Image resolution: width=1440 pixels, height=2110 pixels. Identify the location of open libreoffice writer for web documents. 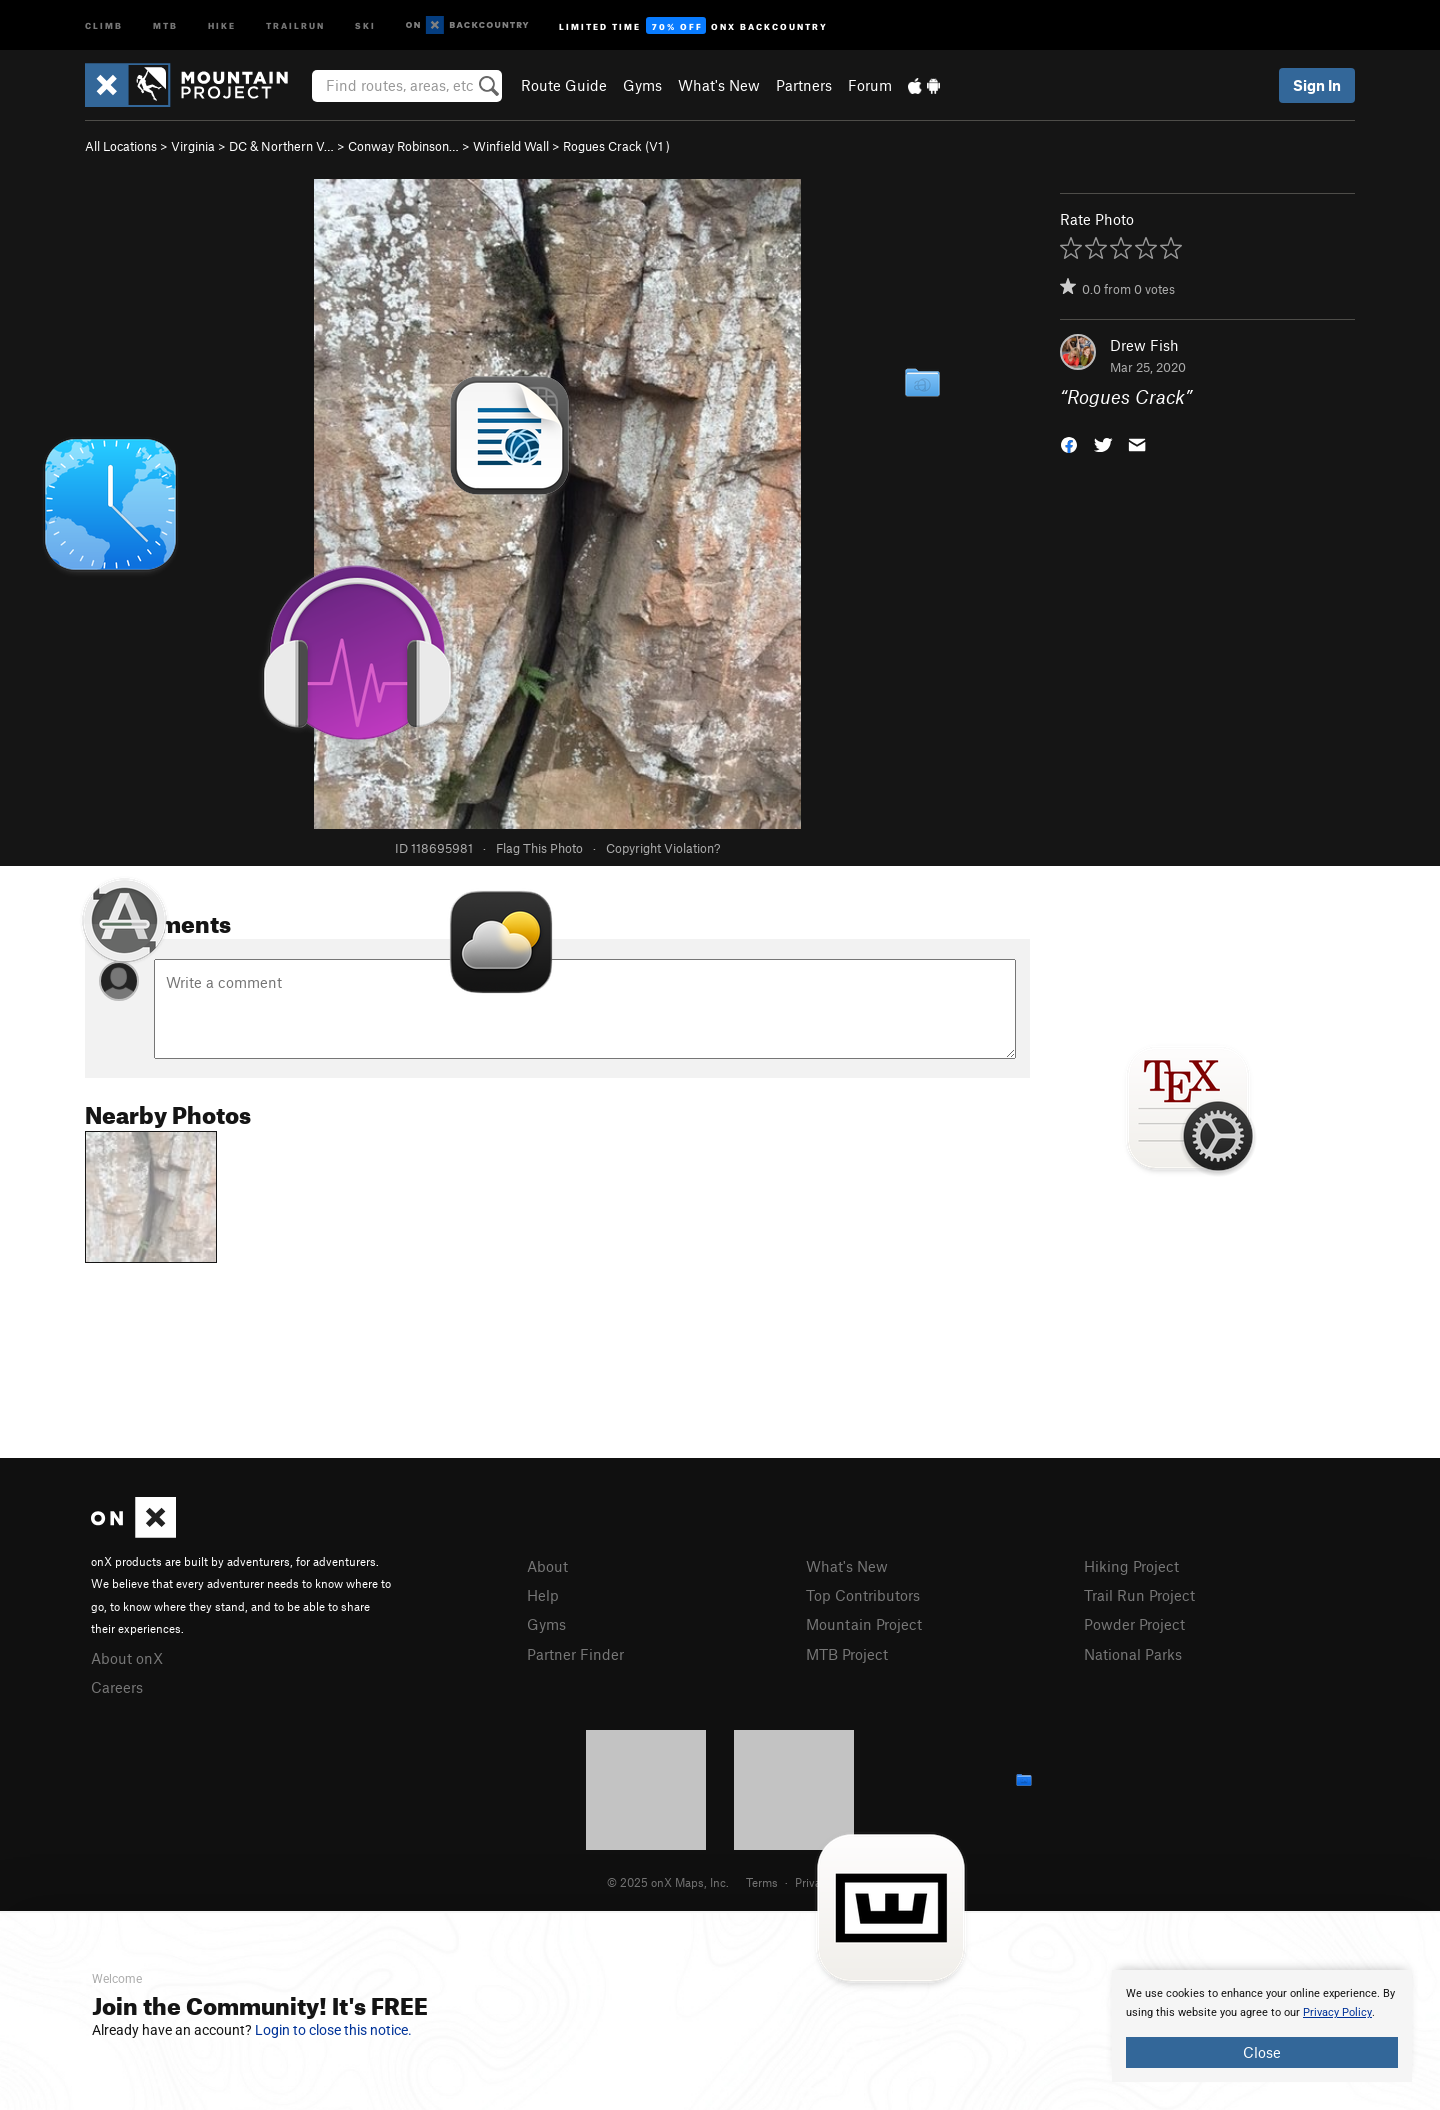
(509, 435).